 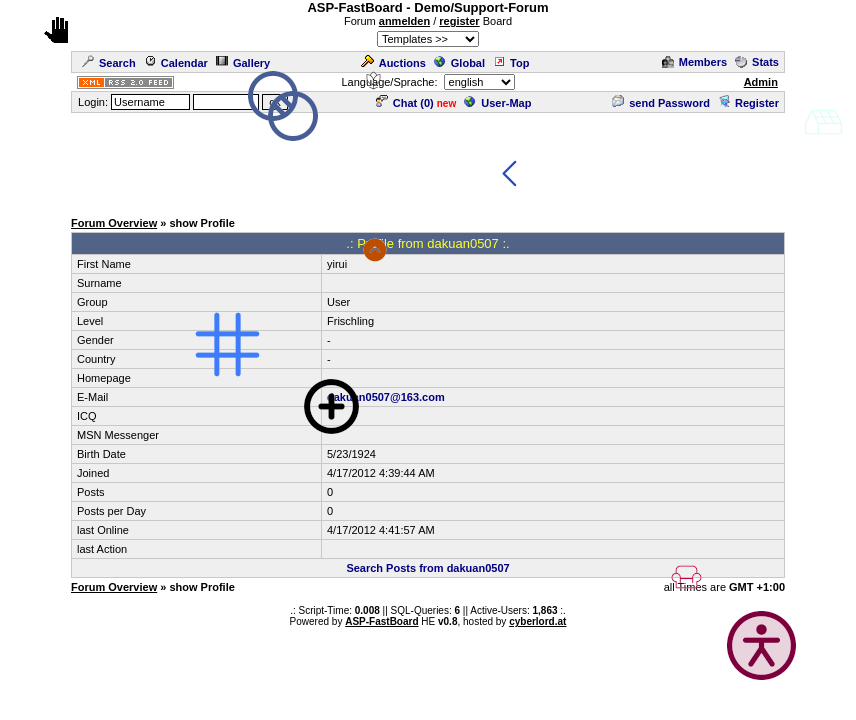 What do you see at coordinates (686, 577) in the screenshot?
I see `browse furniture or home decor items` at bounding box center [686, 577].